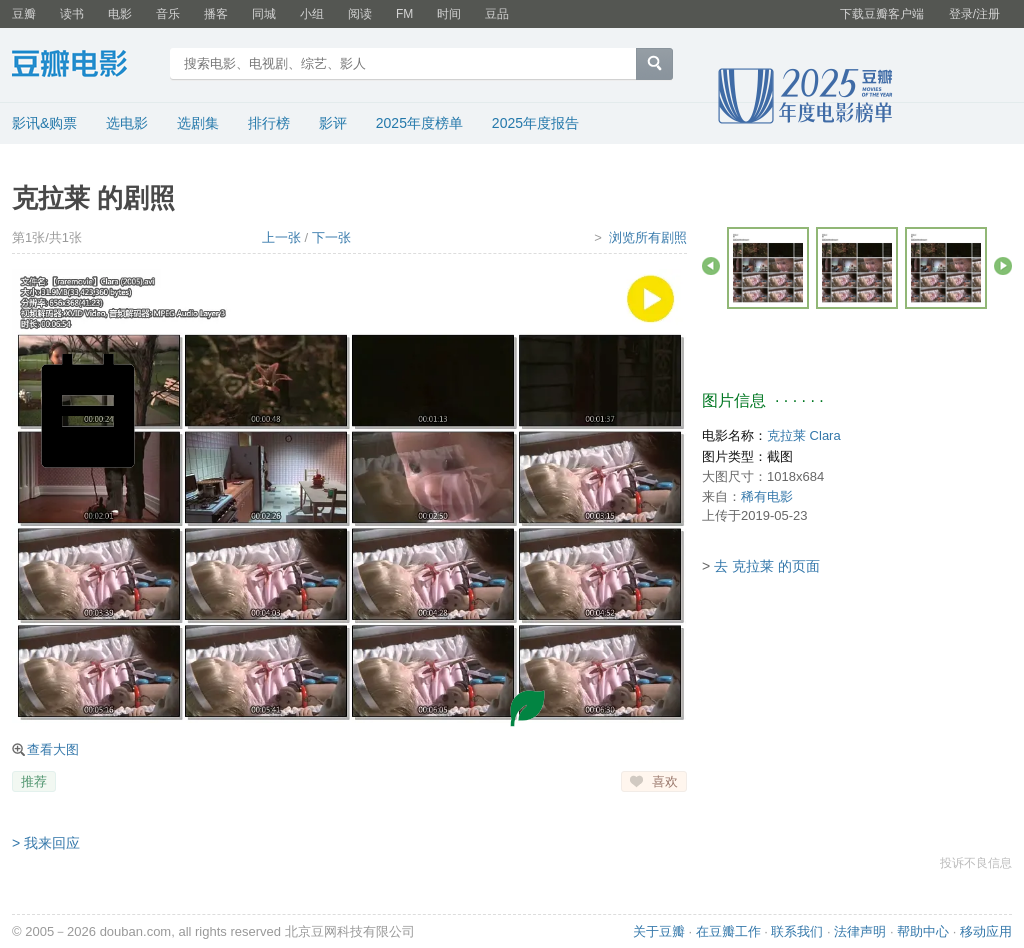  What do you see at coordinates (527, 707) in the screenshot?
I see `indicates eco-friendly or sustainable option` at bounding box center [527, 707].